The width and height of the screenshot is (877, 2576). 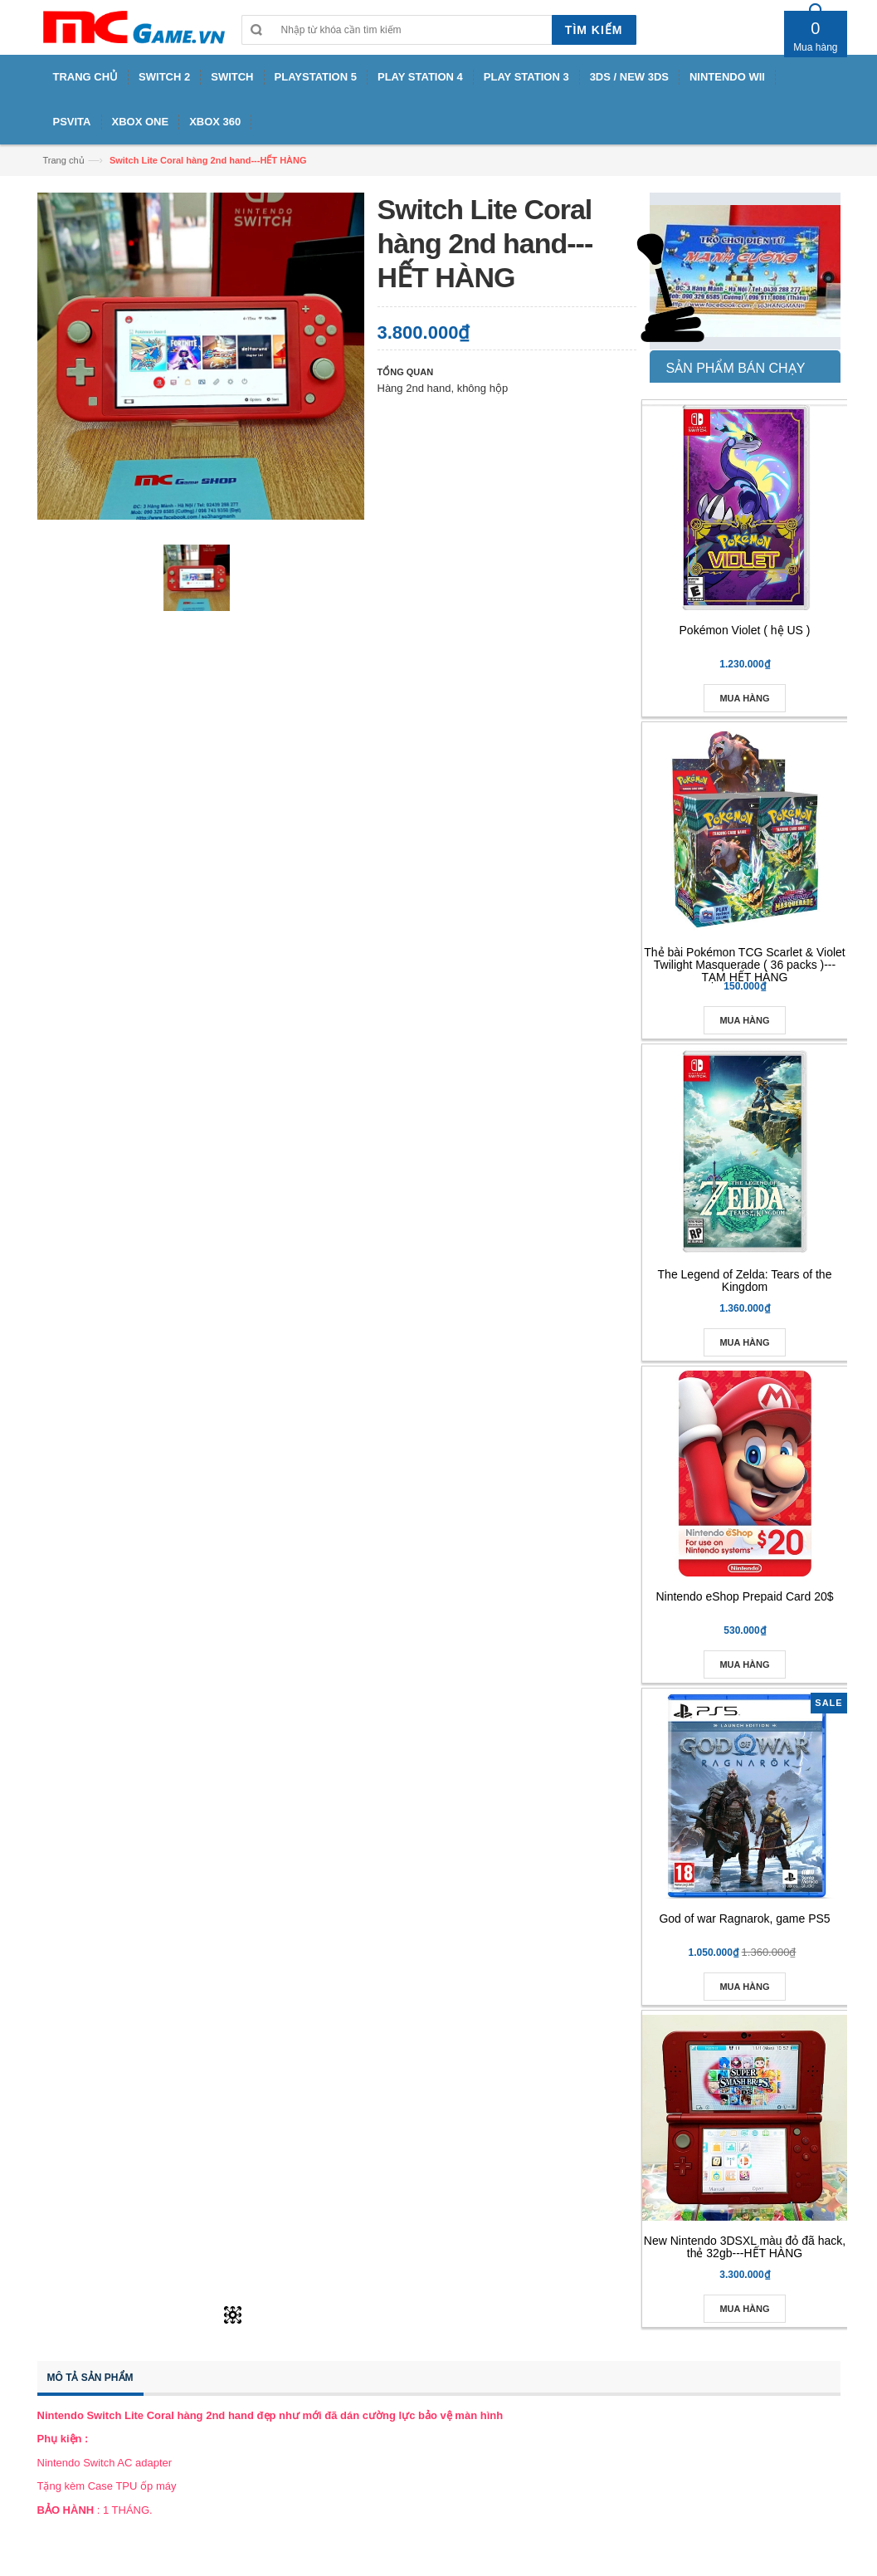 What do you see at coordinates (670, 287) in the screenshot?
I see `access vehicle transmission settings` at bounding box center [670, 287].